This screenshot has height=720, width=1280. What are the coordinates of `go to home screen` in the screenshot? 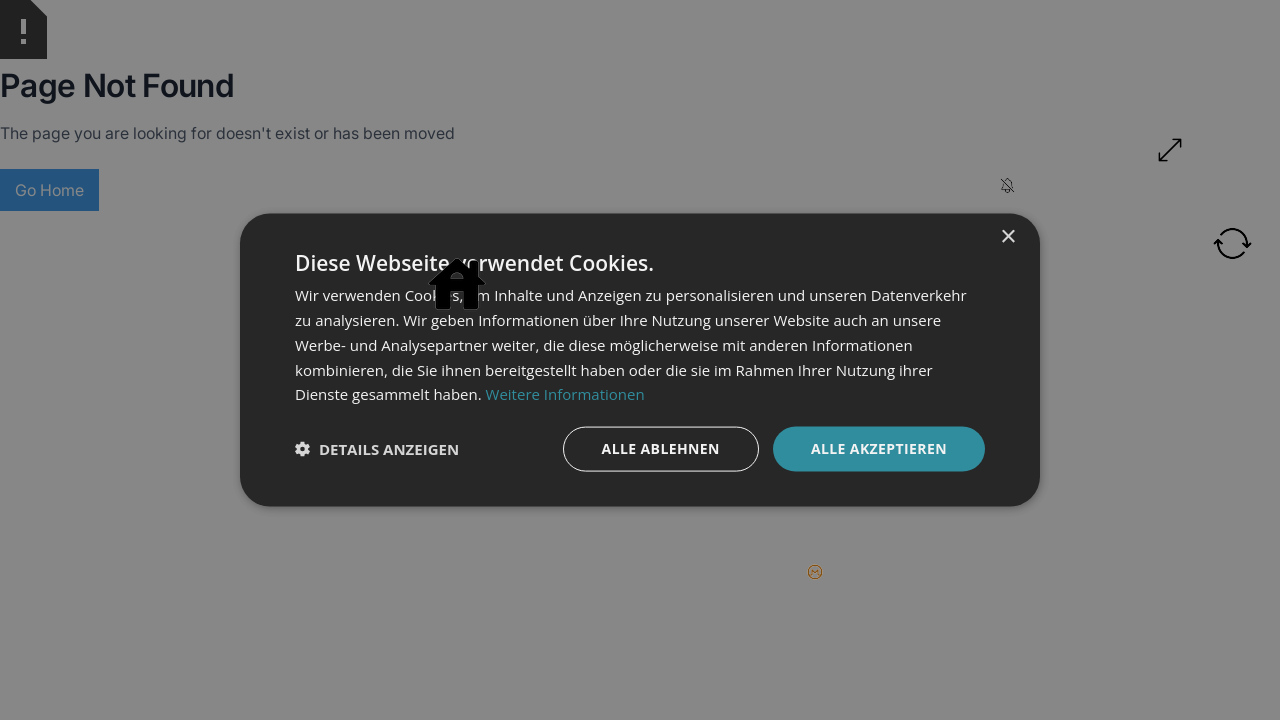 It's located at (457, 285).